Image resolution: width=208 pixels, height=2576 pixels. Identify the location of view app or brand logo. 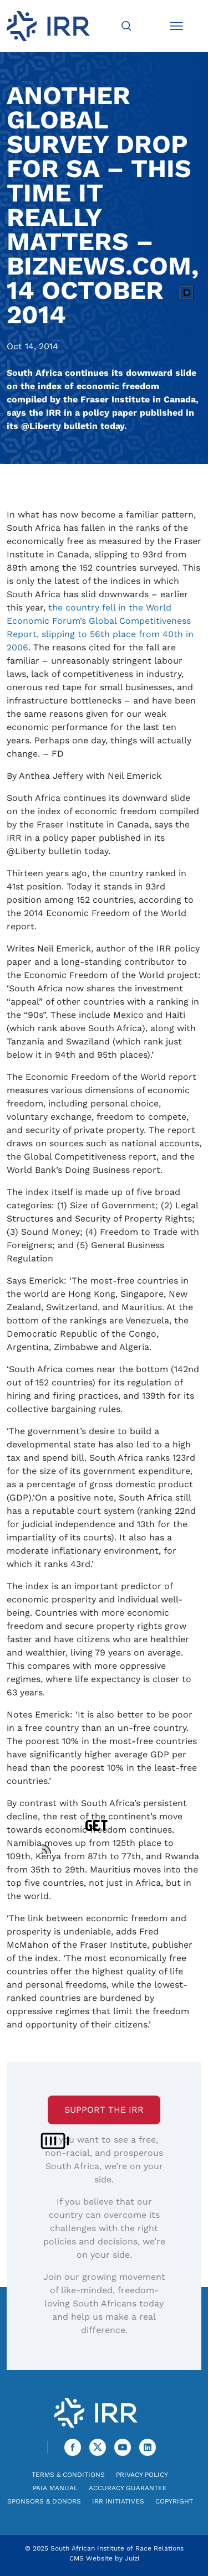
(186, 292).